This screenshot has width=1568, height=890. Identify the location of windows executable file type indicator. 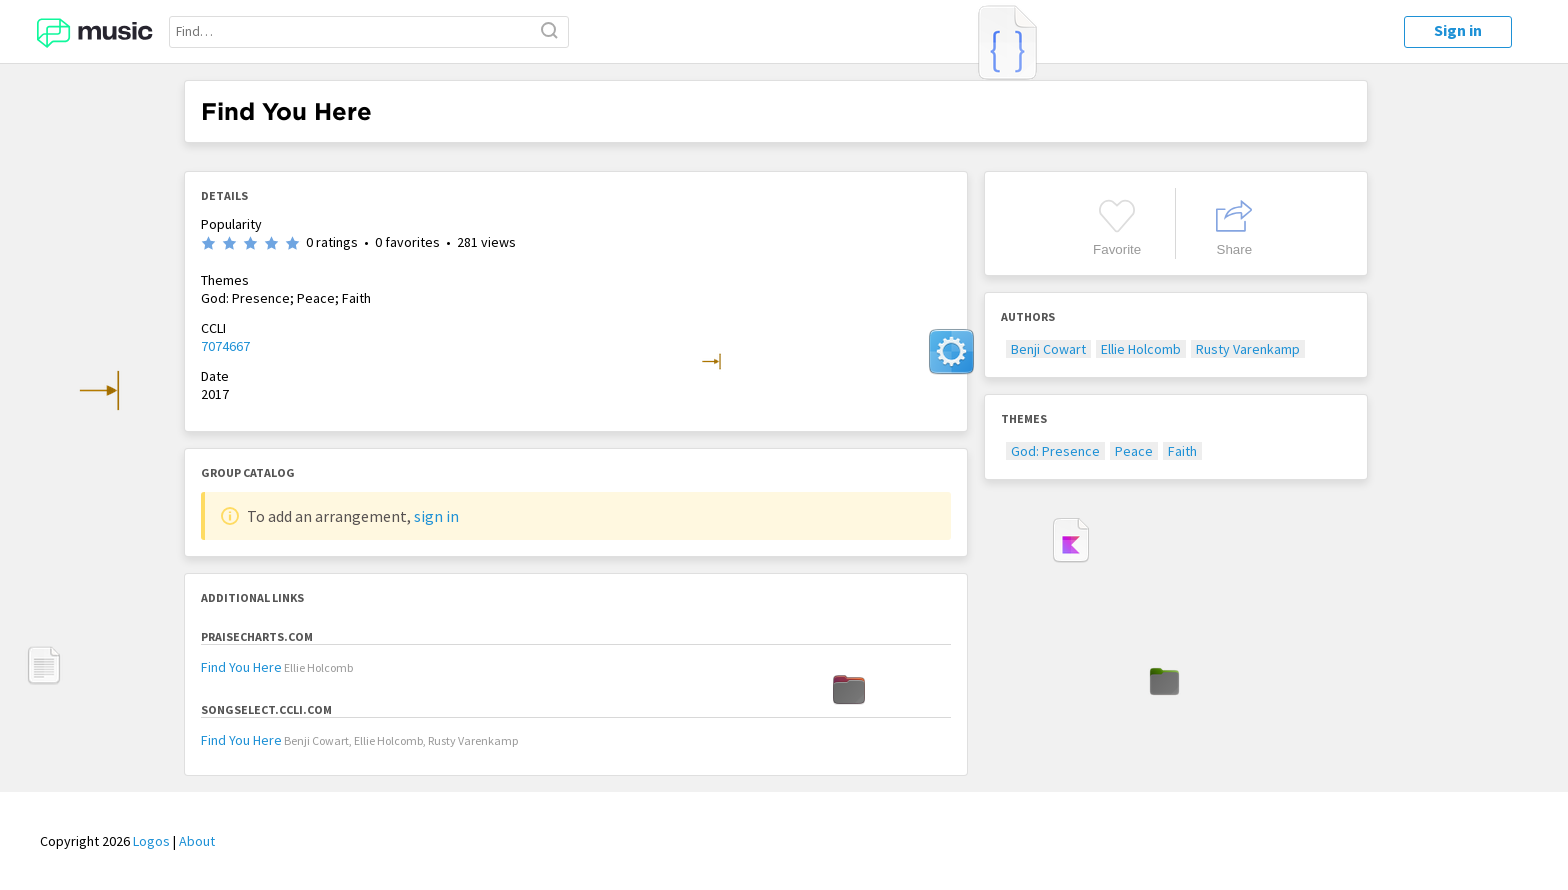
(951, 351).